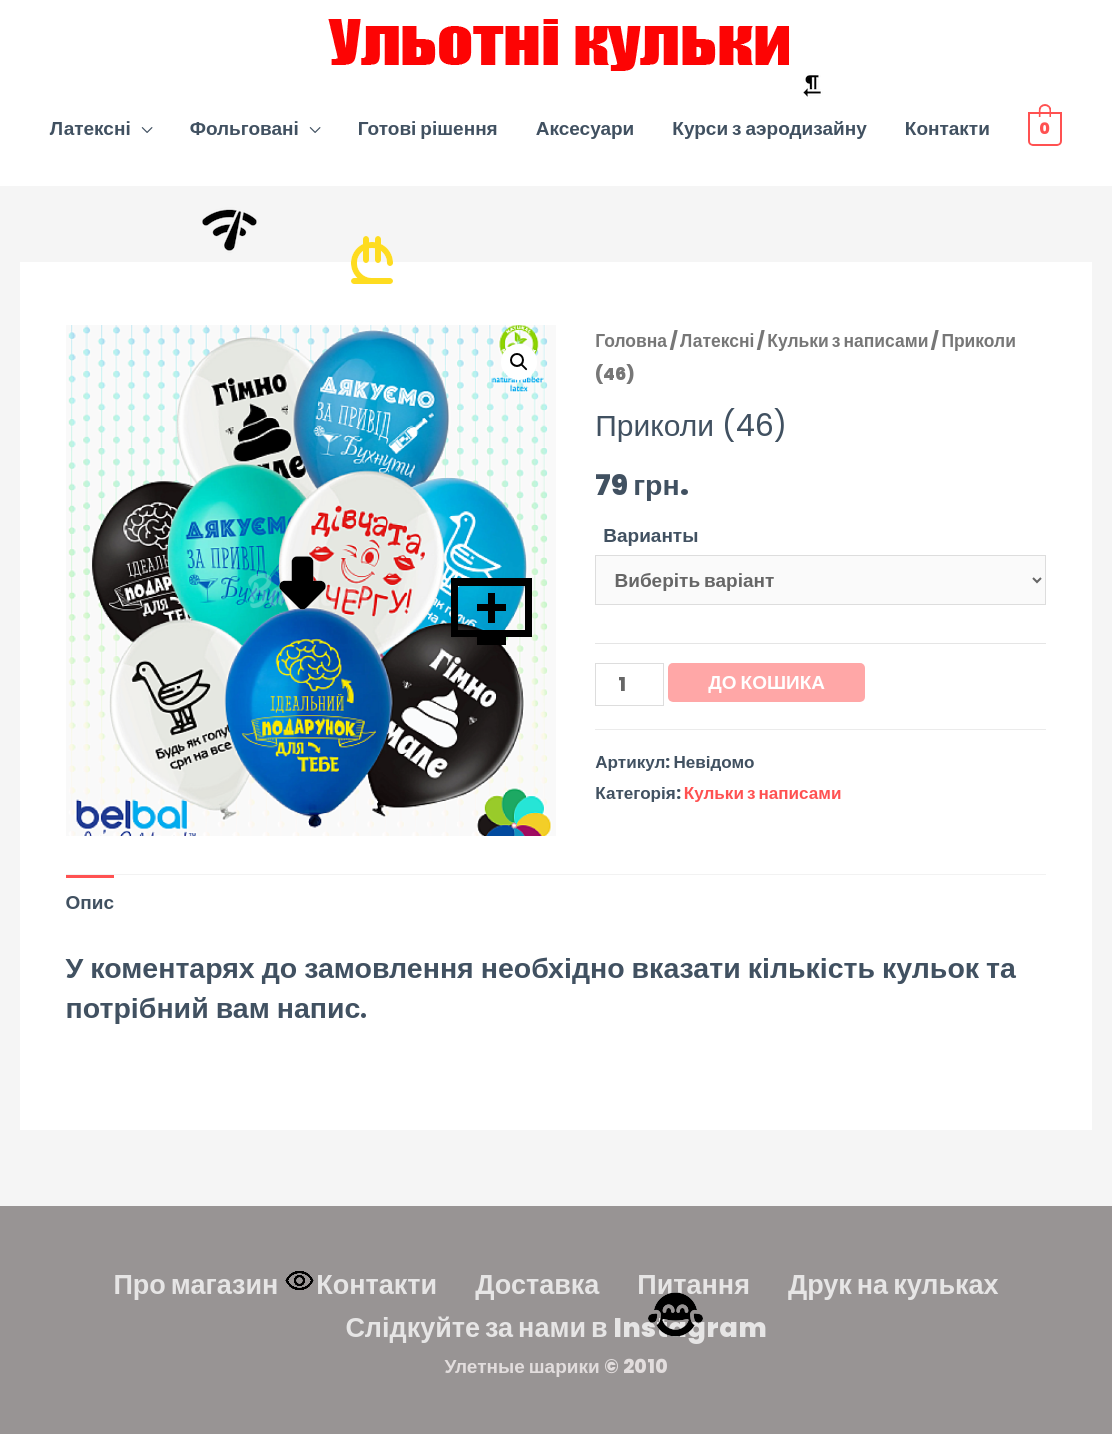 Image resolution: width=1112 pixels, height=1434 pixels. What do you see at coordinates (229, 229) in the screenshot?
I see `check network connection status` at bounding box center [229, 229].